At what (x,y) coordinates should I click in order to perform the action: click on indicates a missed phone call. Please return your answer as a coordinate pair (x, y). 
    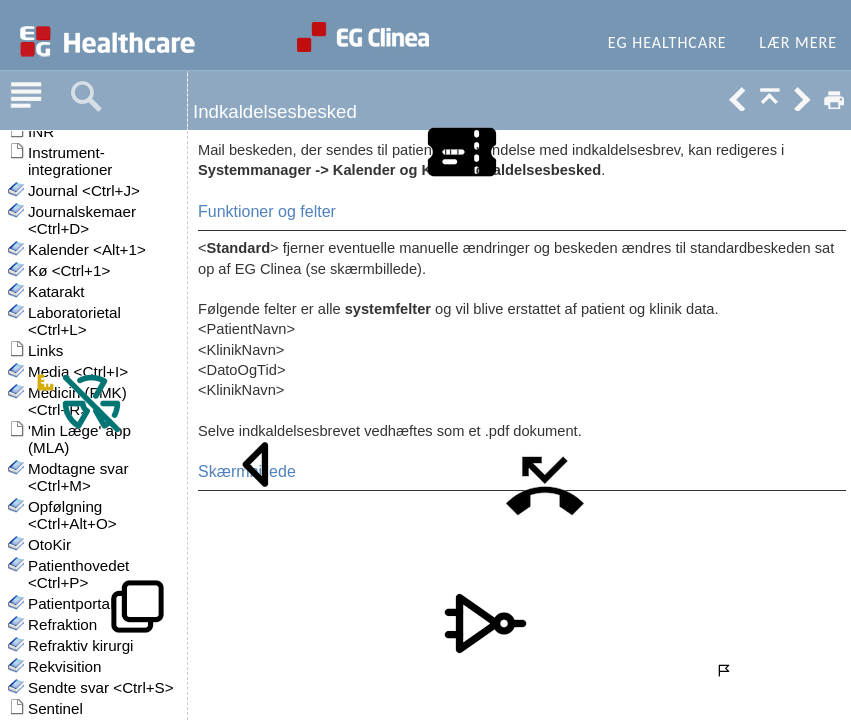
    Looking at the image, I should click on (545, 486).